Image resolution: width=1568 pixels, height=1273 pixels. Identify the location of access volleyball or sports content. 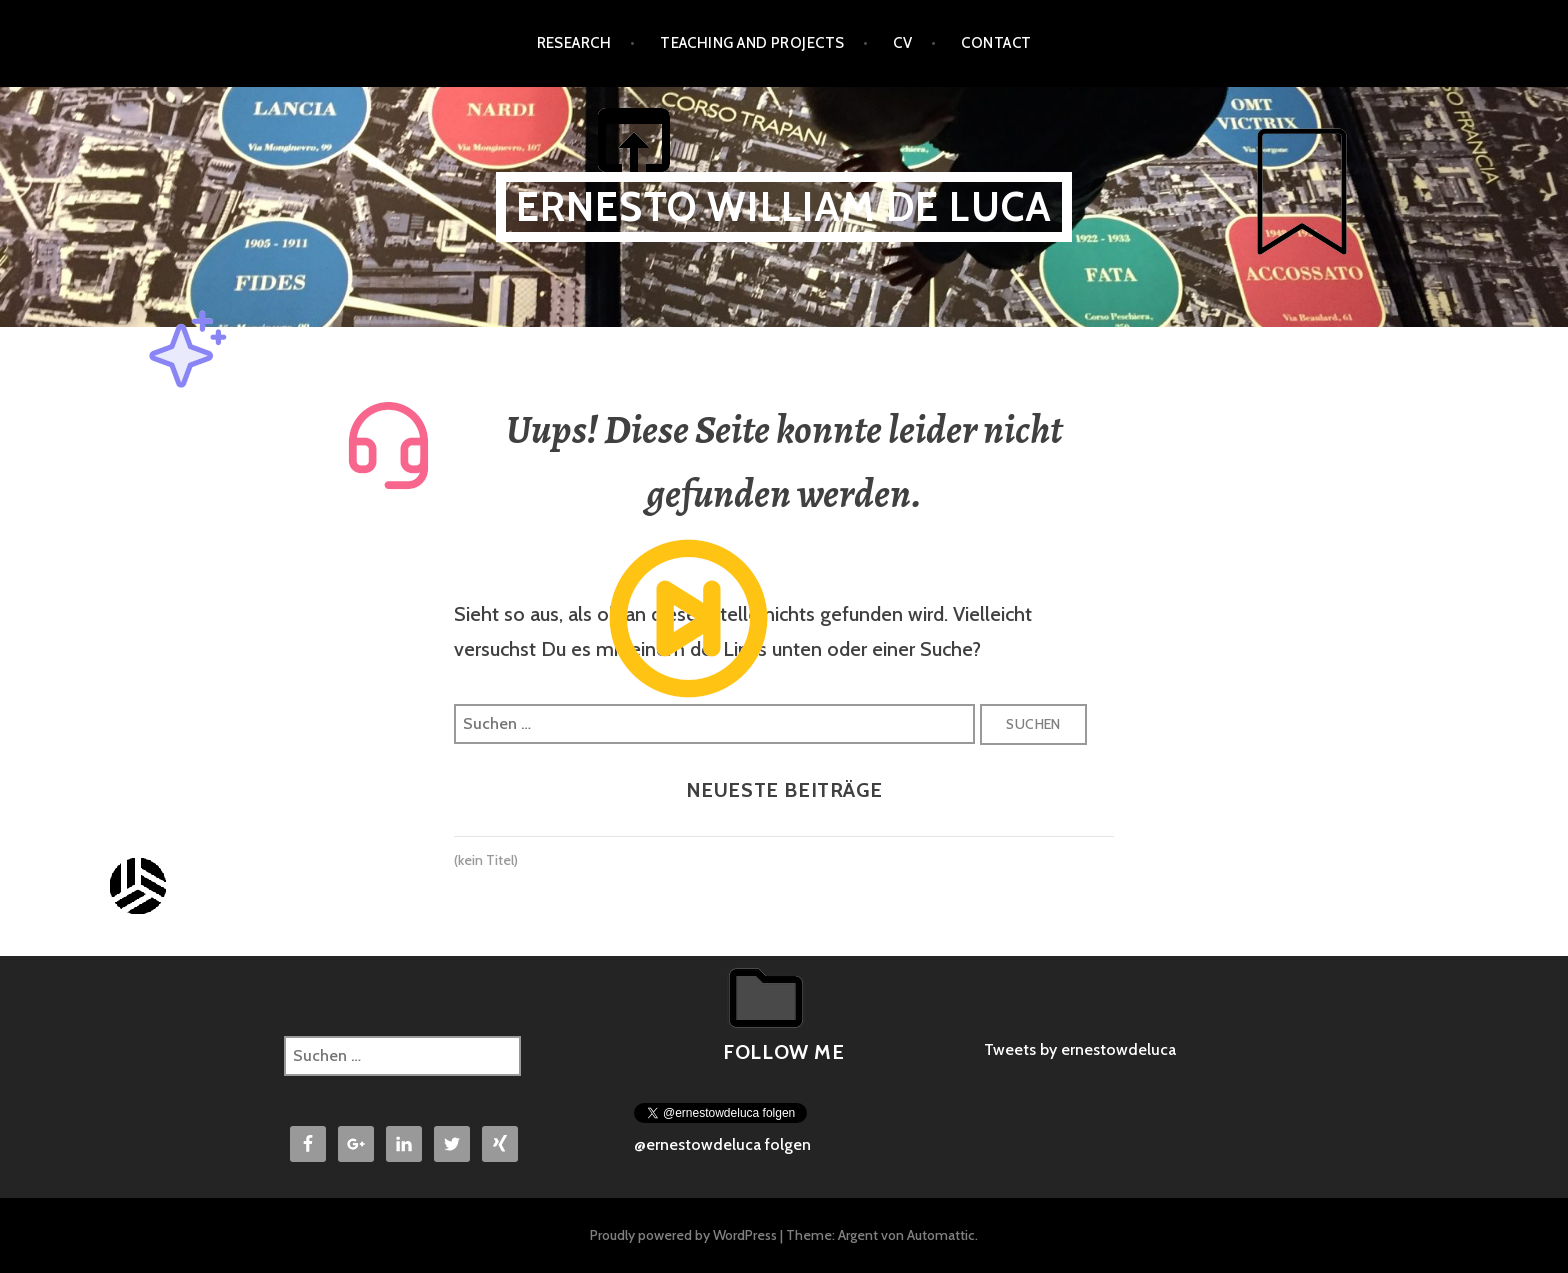
(138, 886).